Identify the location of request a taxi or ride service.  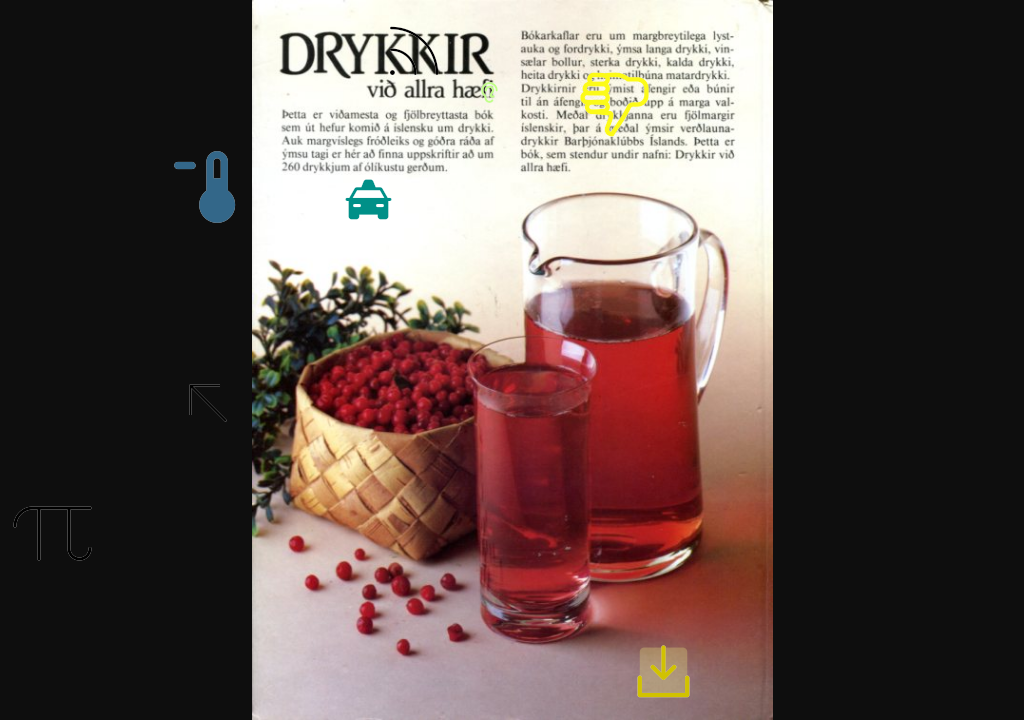
(368, 202).